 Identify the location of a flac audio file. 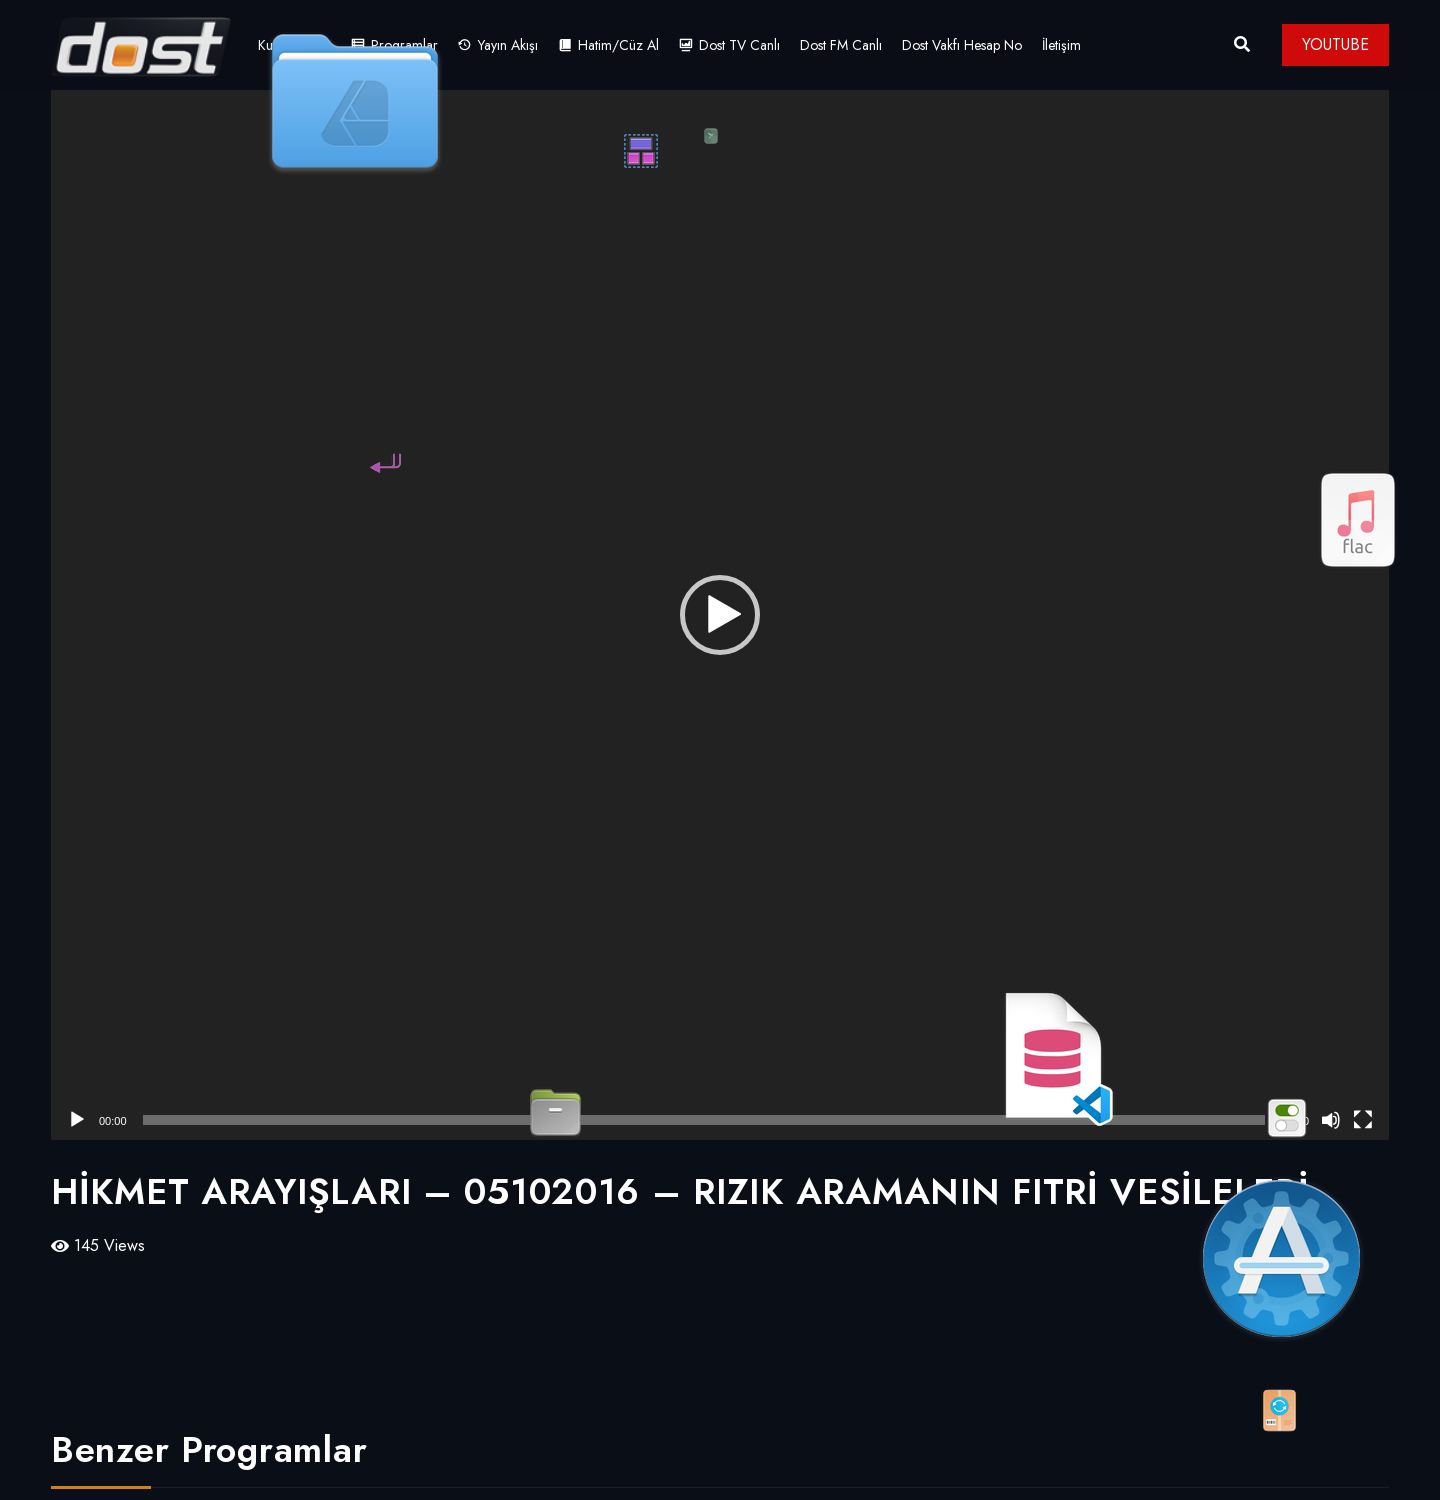
(1358, 520).